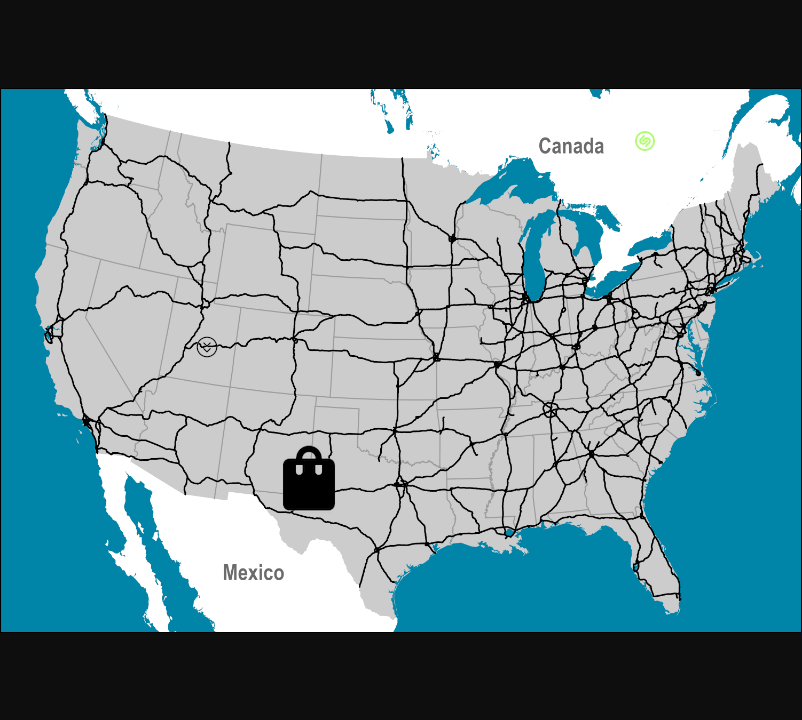 This screenshot has height=720, width=802. What do you see at coordinates (207, 347) in the screenshot?
I see `expand to show more content below` at bounding box center [207, 347].